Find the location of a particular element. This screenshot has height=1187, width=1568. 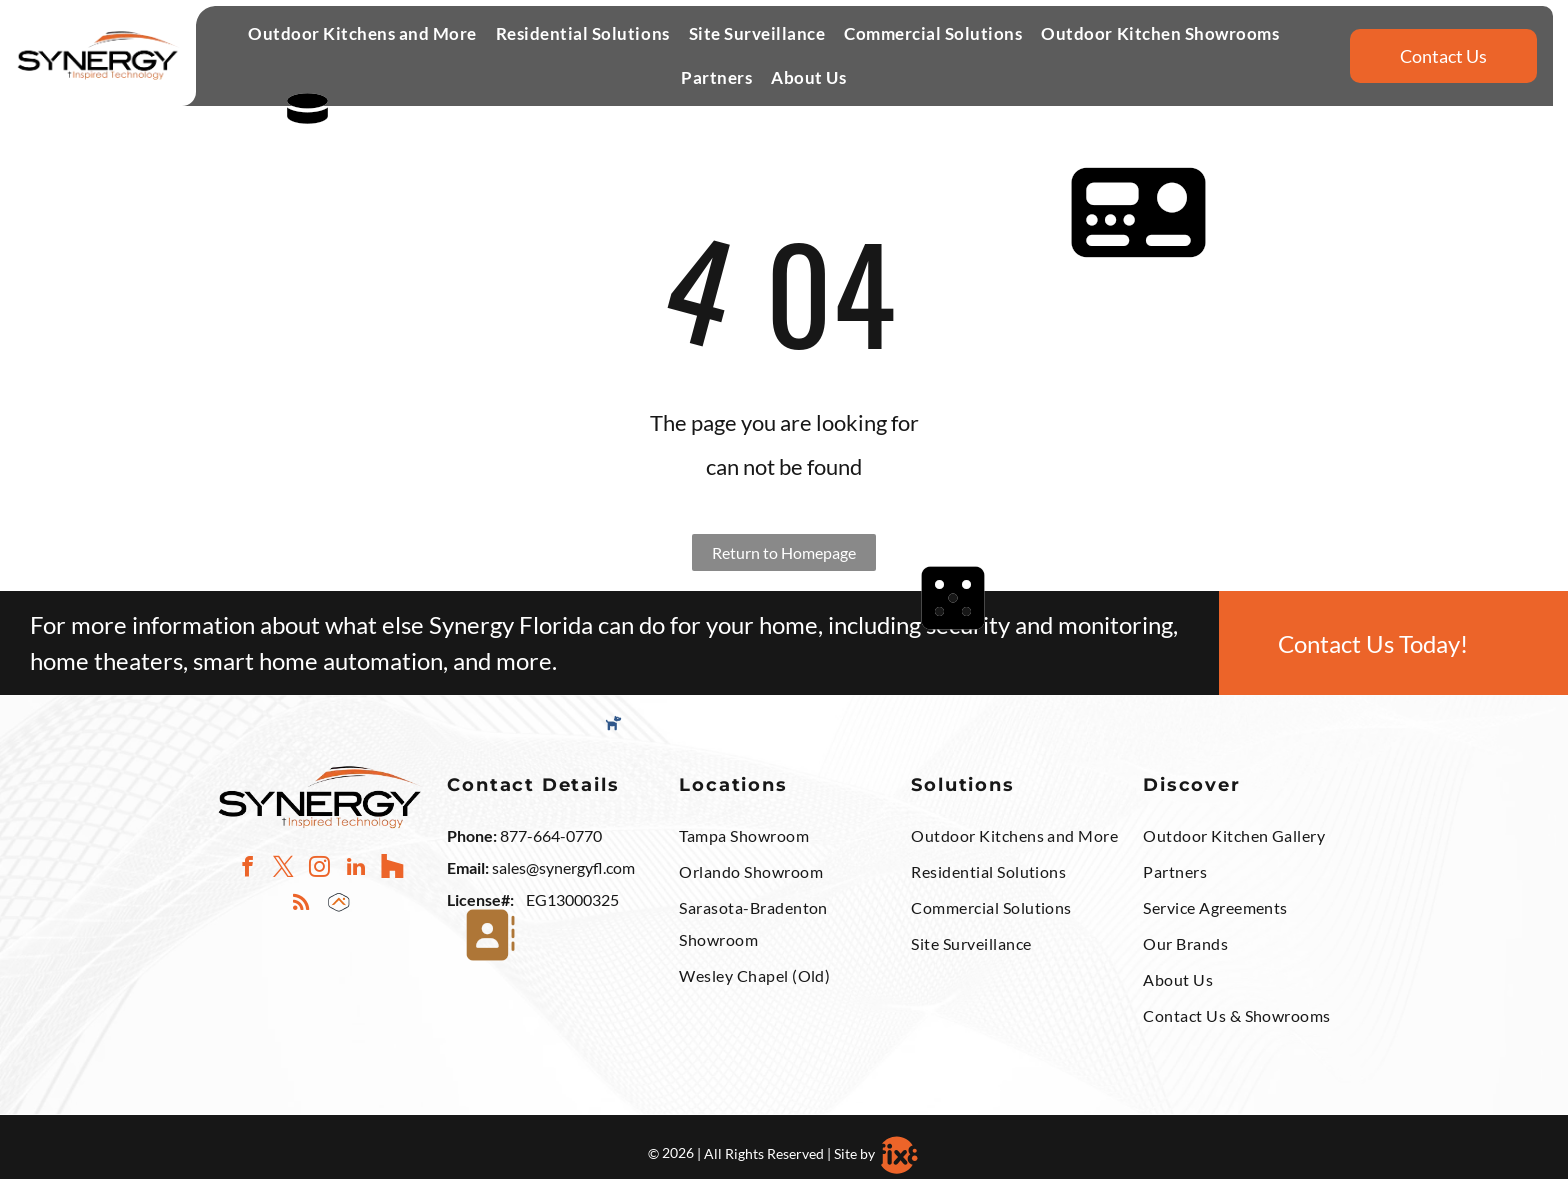

indicates a random or chance-based action is located at coordinates (953, 598).